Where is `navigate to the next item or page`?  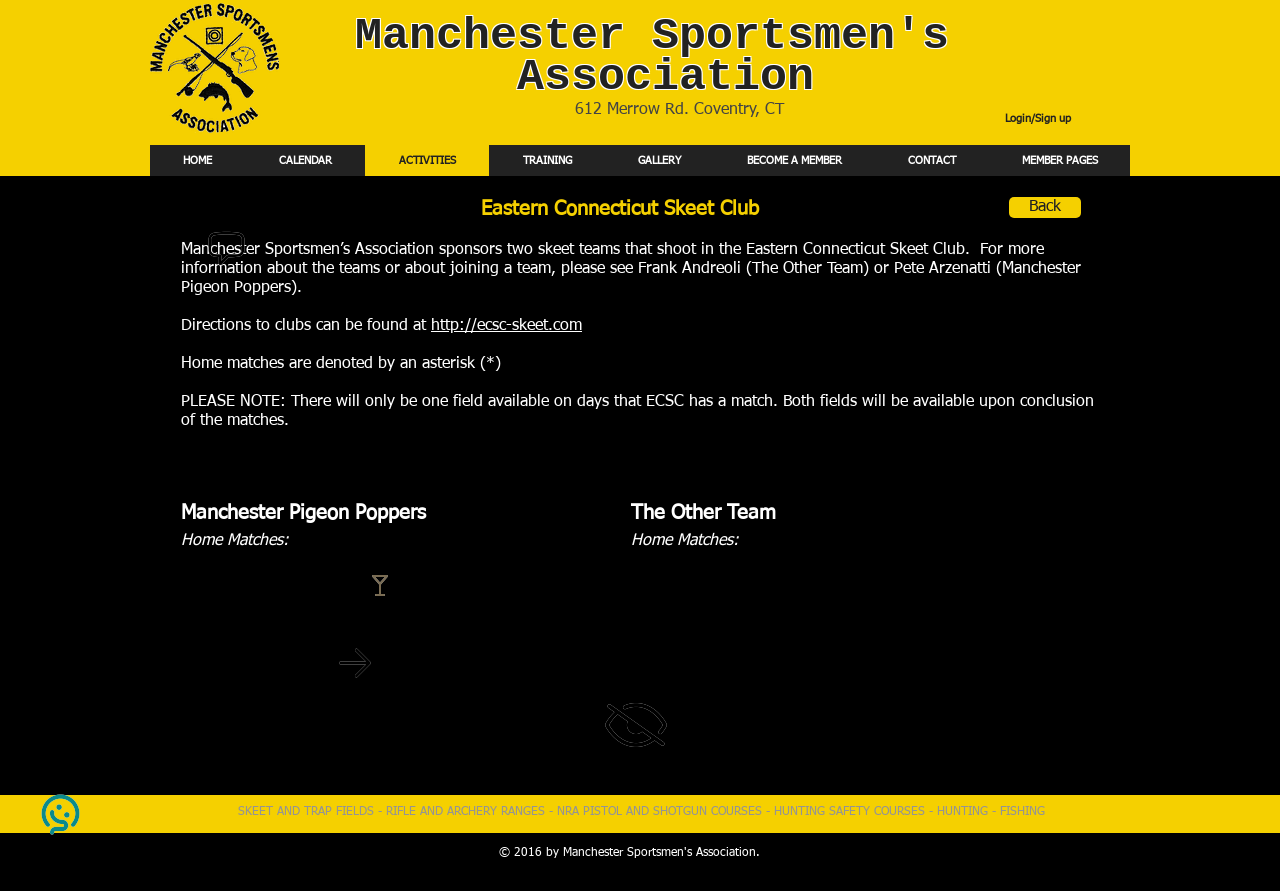 navigate to the next item or page is located at coordinates (355, 663).